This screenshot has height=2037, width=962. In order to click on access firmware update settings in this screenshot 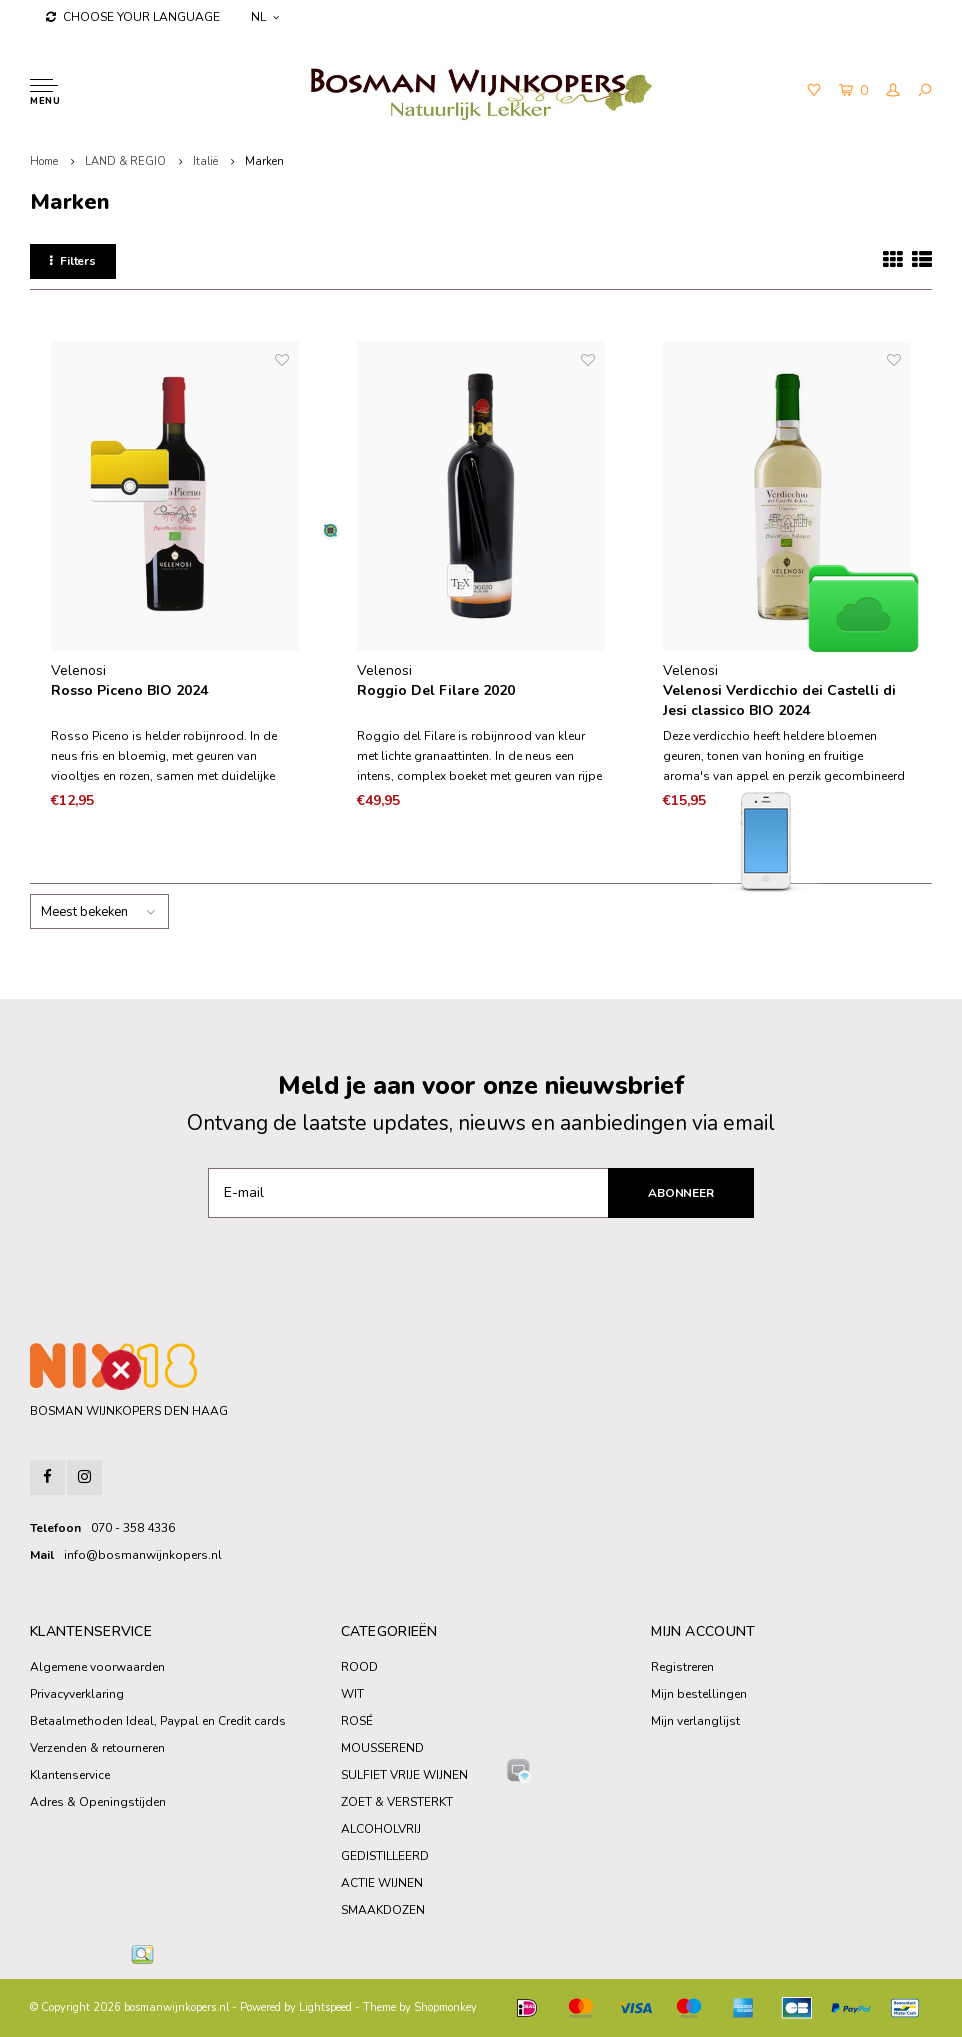, I will do `click(330, 530)`.